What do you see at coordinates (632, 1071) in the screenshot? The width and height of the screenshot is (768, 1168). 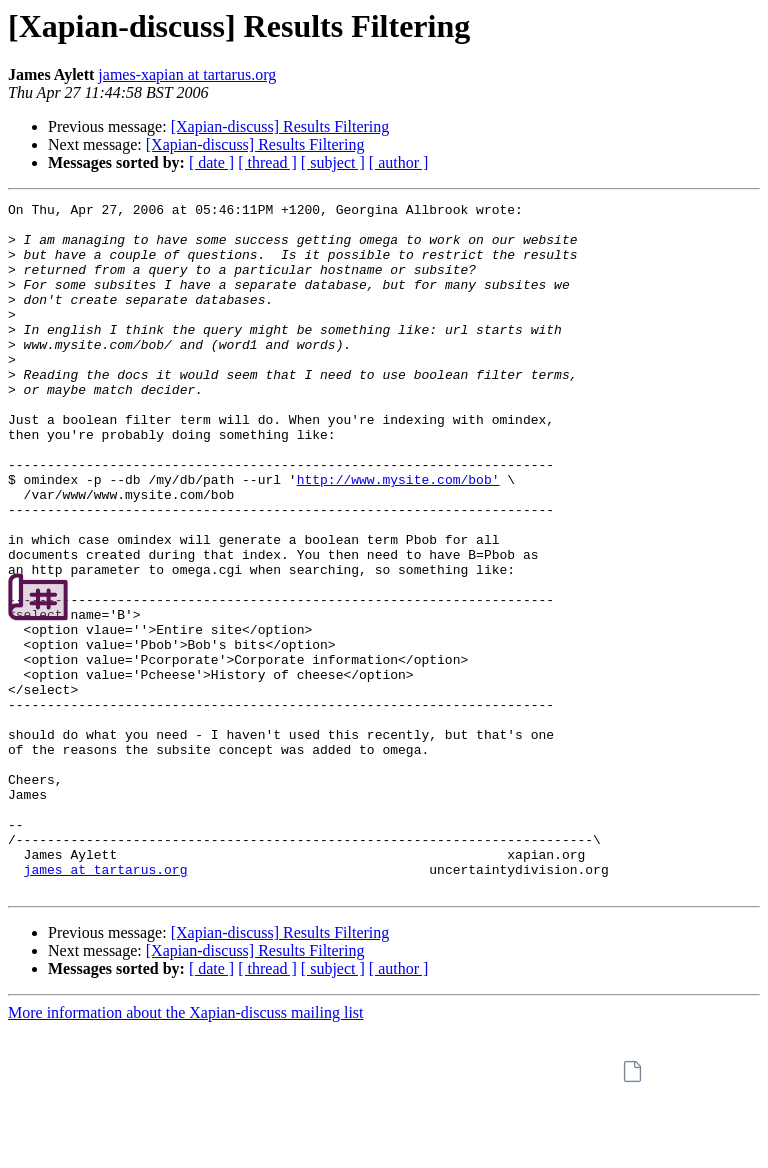 I see `view or open a file` at bounding box center [632, 1071].